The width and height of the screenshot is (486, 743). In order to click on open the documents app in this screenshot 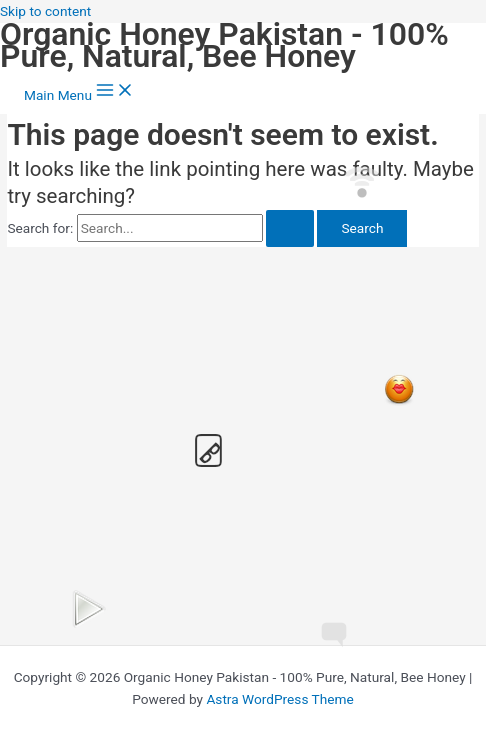, I will do `click(209, 450)`.